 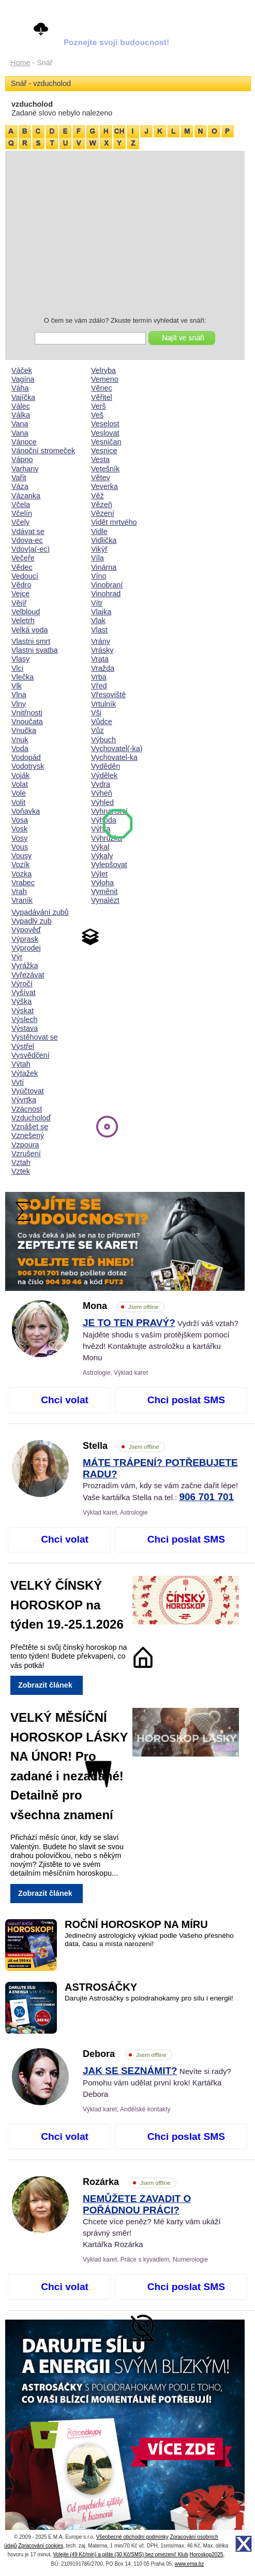 I want to click on webcam is disabled or turned off, so click(x=143, y=2329).